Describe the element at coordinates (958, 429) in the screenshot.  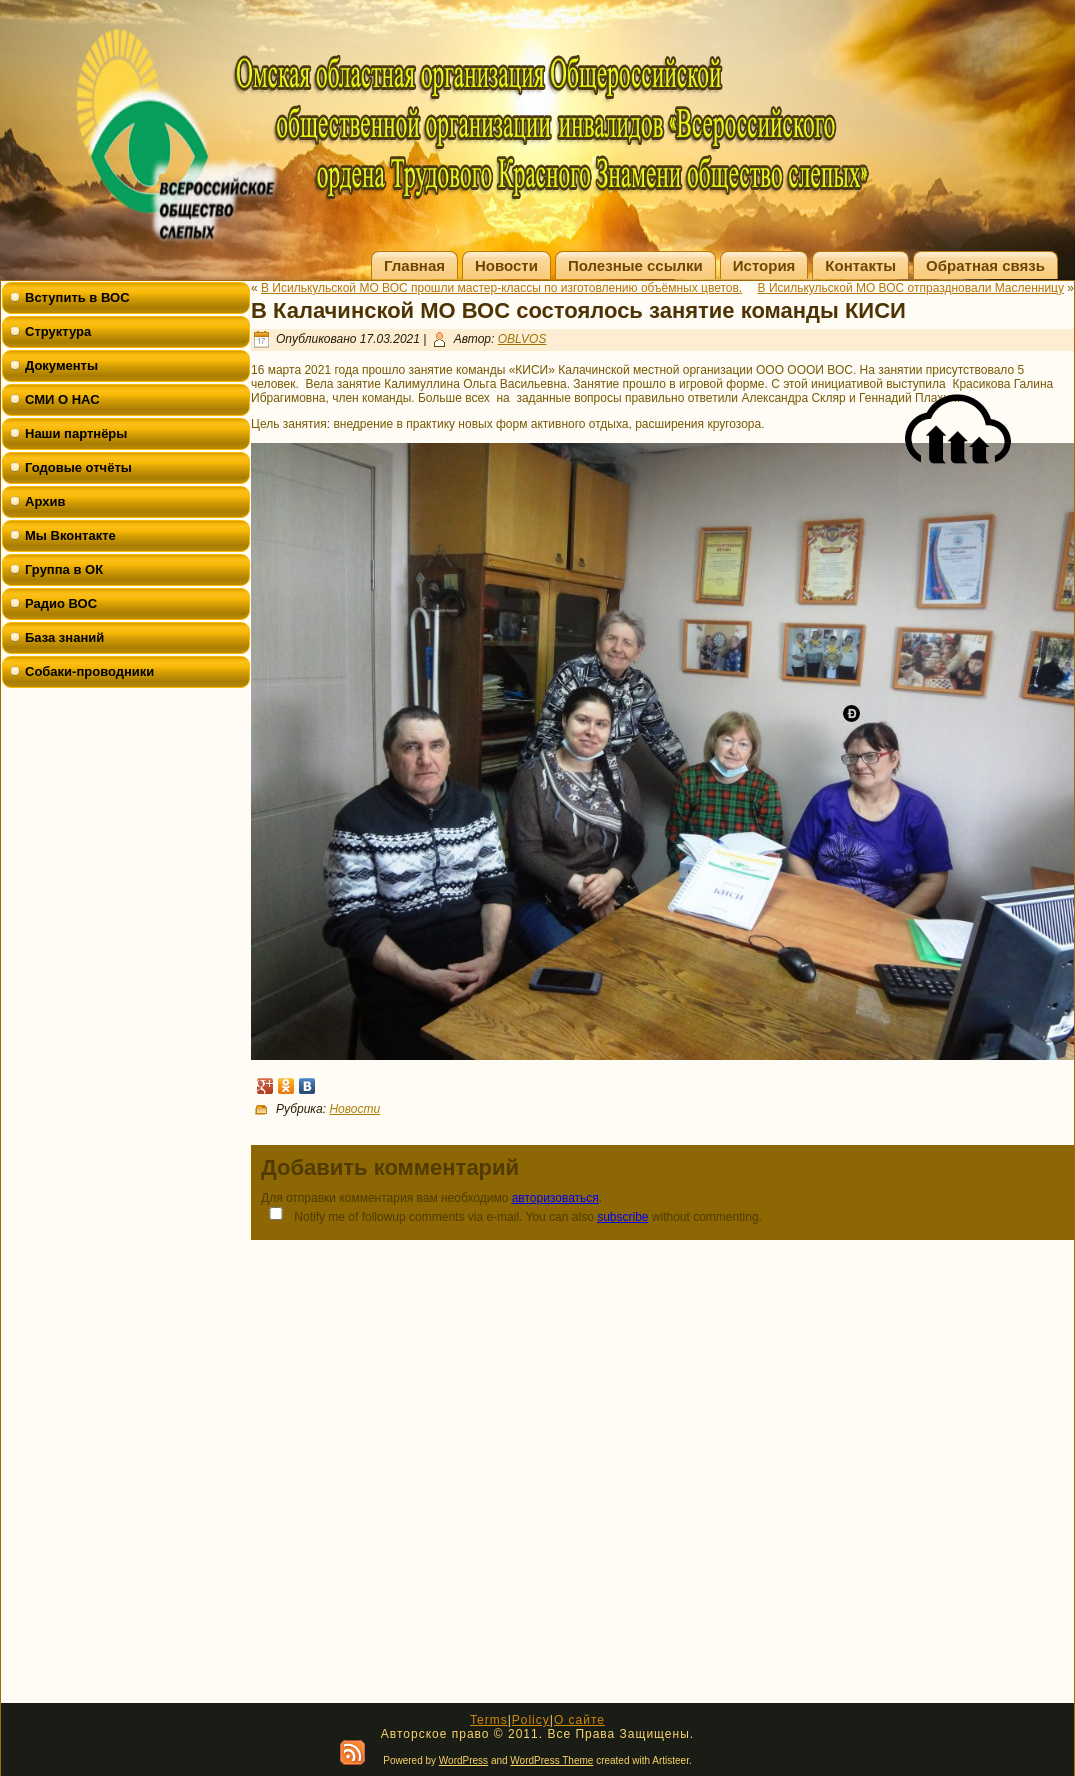
I see `cloudinary logo - cloud-based media management platform` at that location.